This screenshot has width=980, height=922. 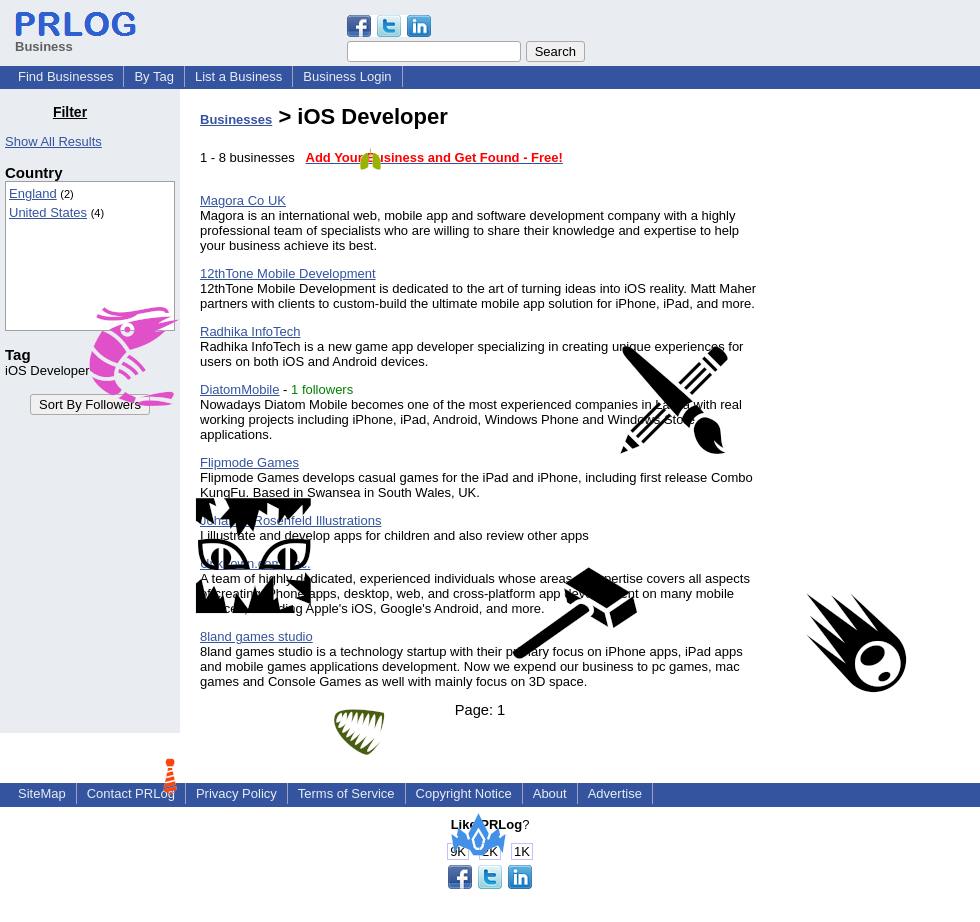 What do you see at coordinates (674, 400) in the screenshot?
I see `access drawing and editing tools` at bounding box center [674, 400].